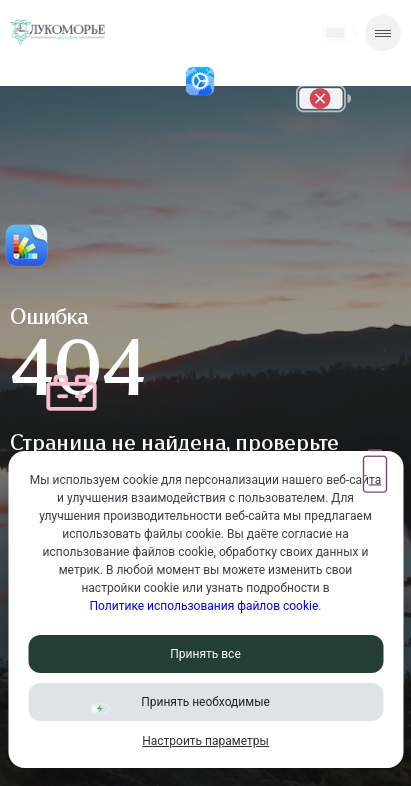 Image resolution: width=411 pixels, height=786 pixels. Describe the element at coordinates (71, 394) in the screenshot. I see `check vehicle battery status` at that location.